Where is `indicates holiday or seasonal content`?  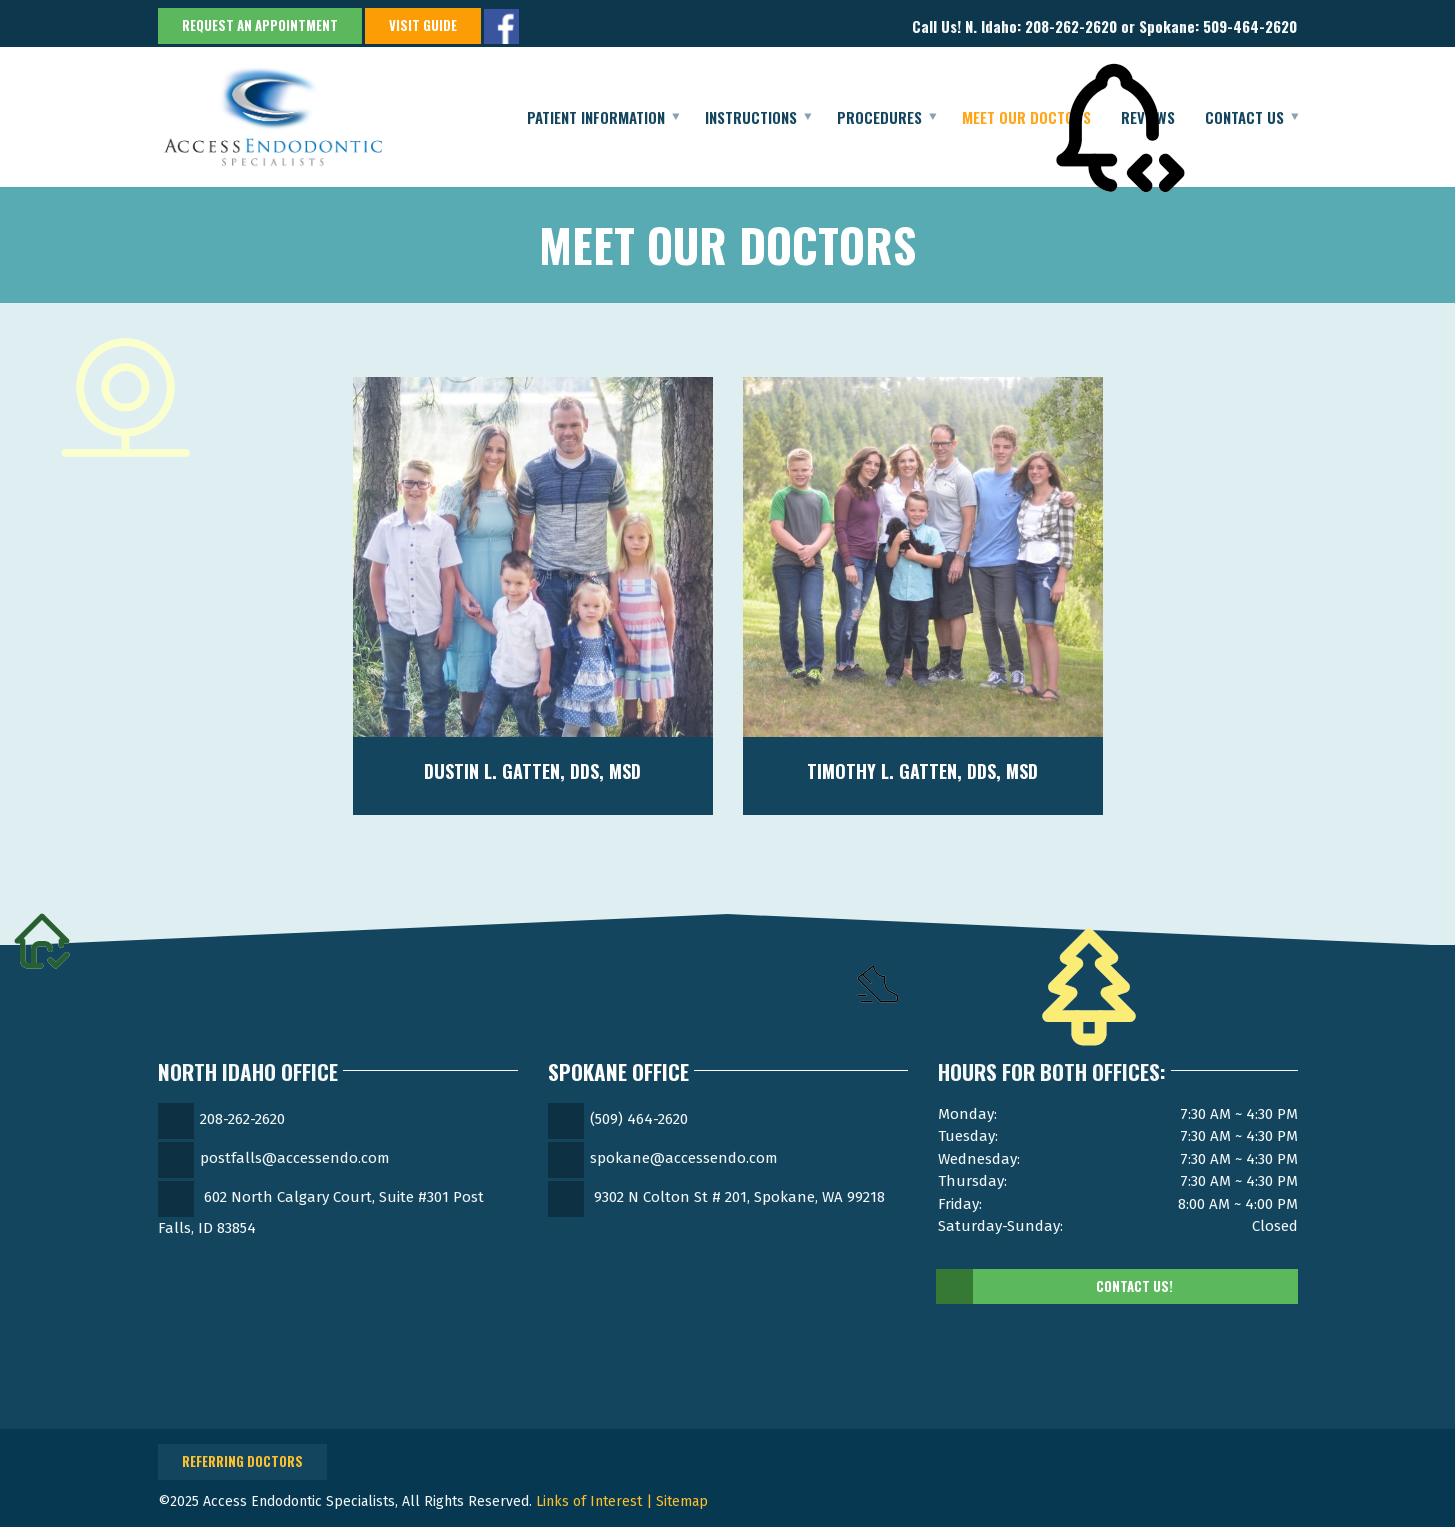
indicates holiday or seasonal content is located at coordinates (1089, 987).